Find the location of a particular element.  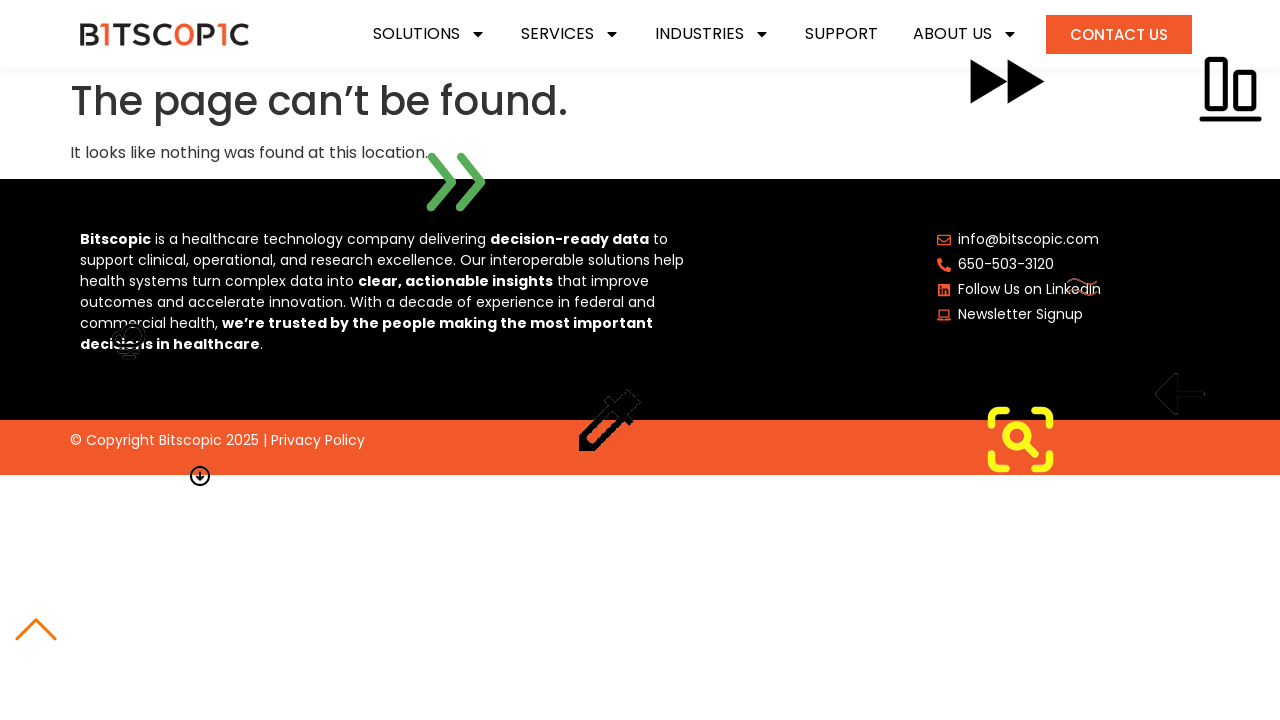

pick a color from the image using the eyedropper tool is located at coordinates (609, 421).